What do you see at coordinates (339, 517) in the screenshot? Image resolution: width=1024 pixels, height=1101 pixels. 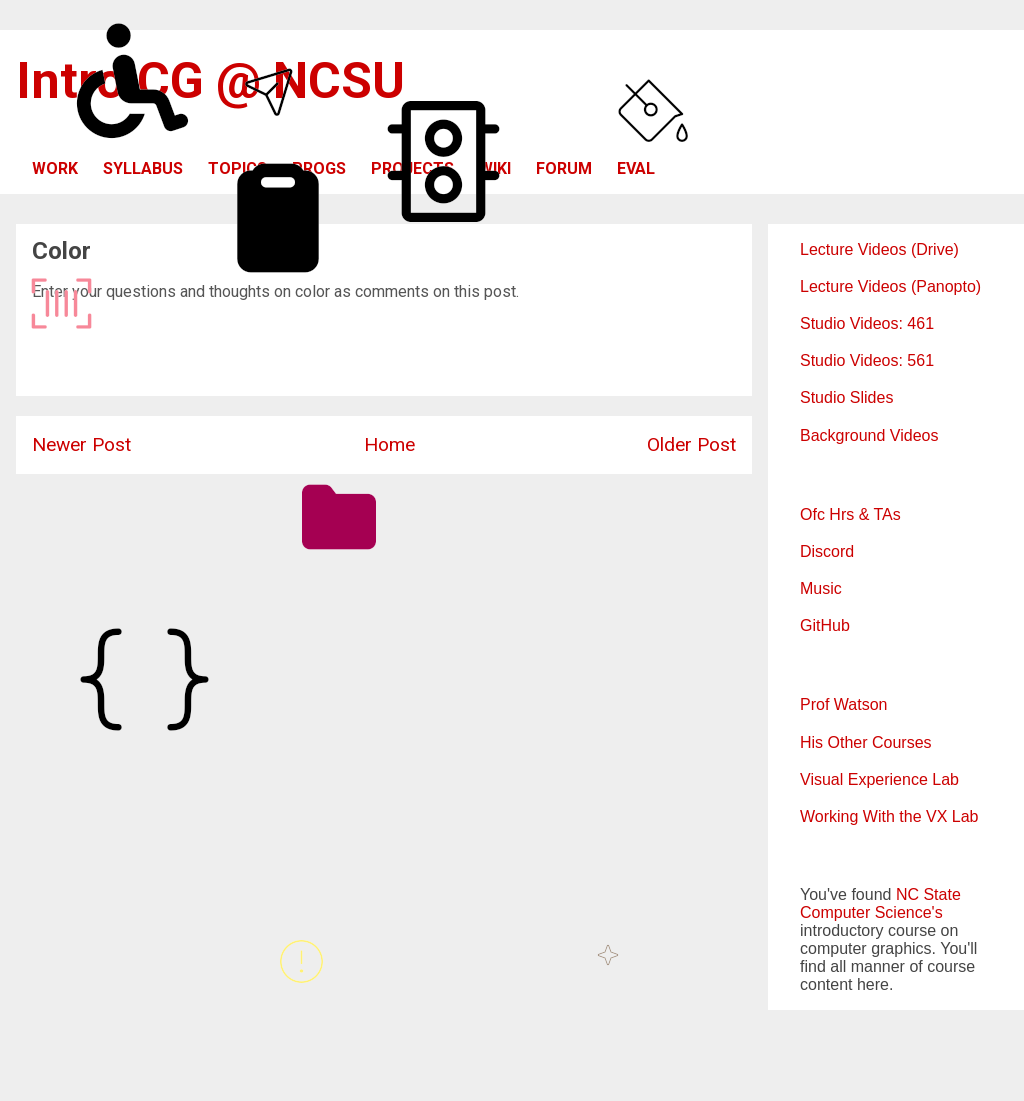 I see `open folder or directory` at bounding box center [339, 517].